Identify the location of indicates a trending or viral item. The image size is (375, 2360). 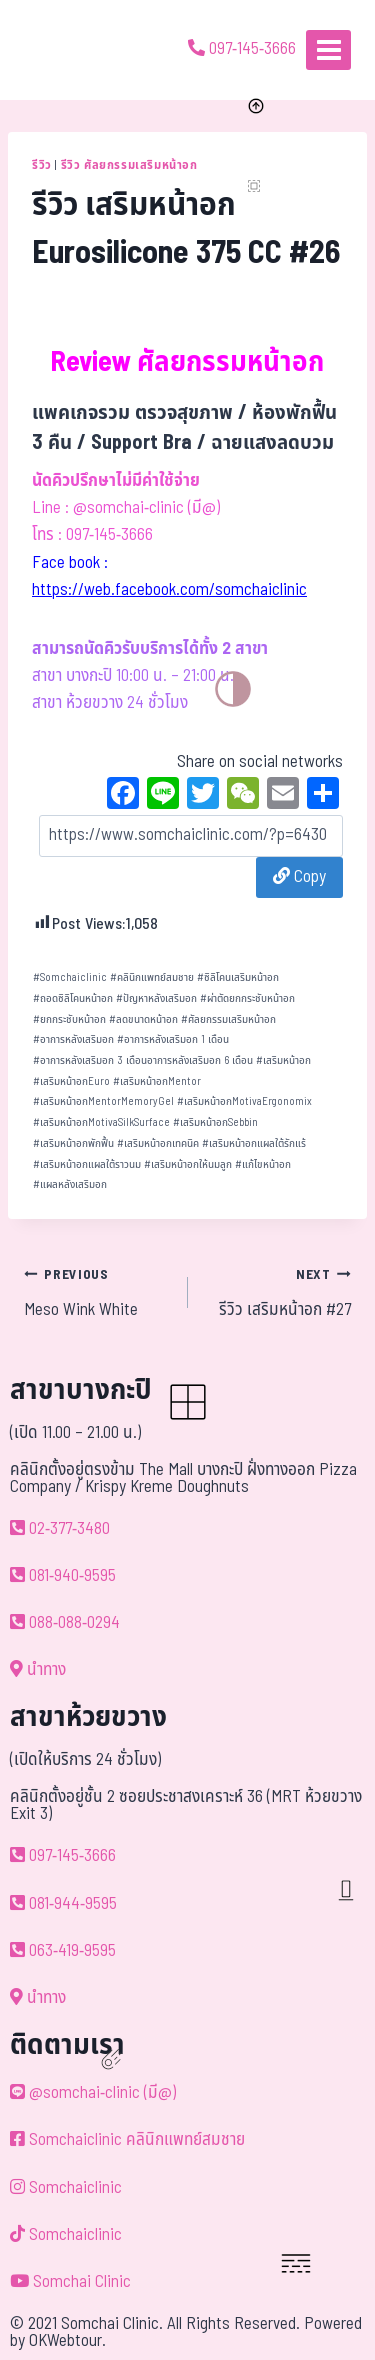
(111, 2059).